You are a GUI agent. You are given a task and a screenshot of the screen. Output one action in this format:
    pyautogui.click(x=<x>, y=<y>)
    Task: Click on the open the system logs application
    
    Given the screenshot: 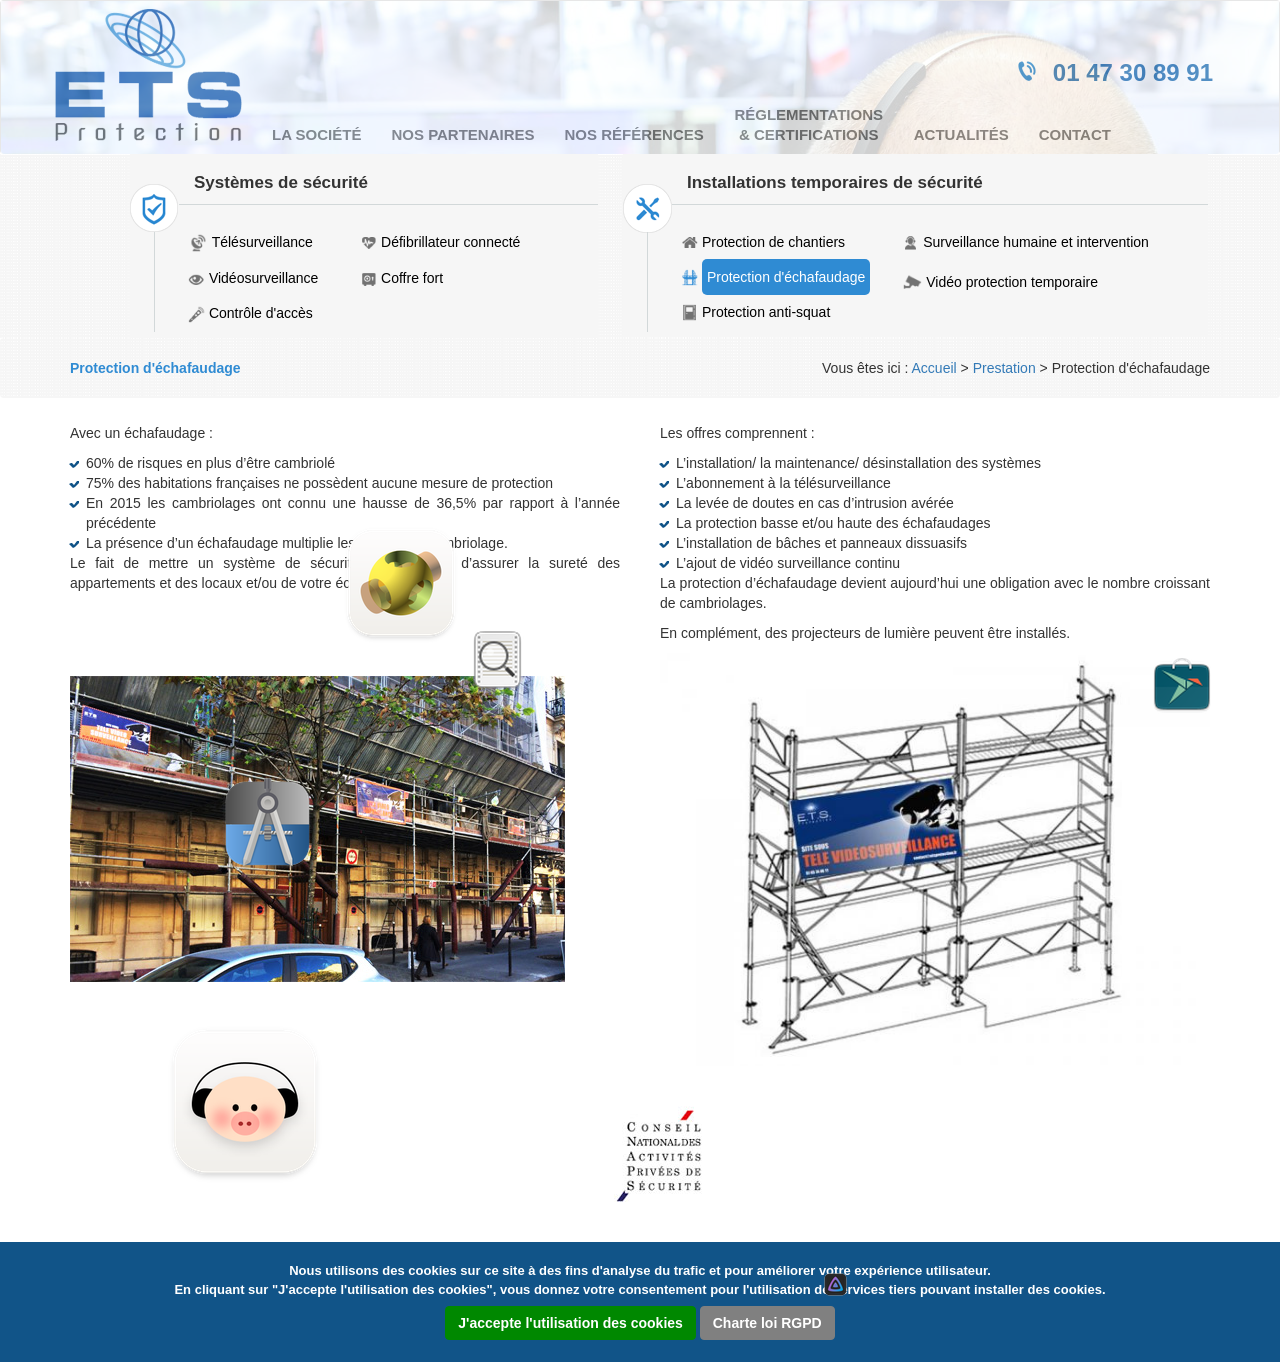 What is the action you would take?
    pyautogui.click(x=497, y=659)
    